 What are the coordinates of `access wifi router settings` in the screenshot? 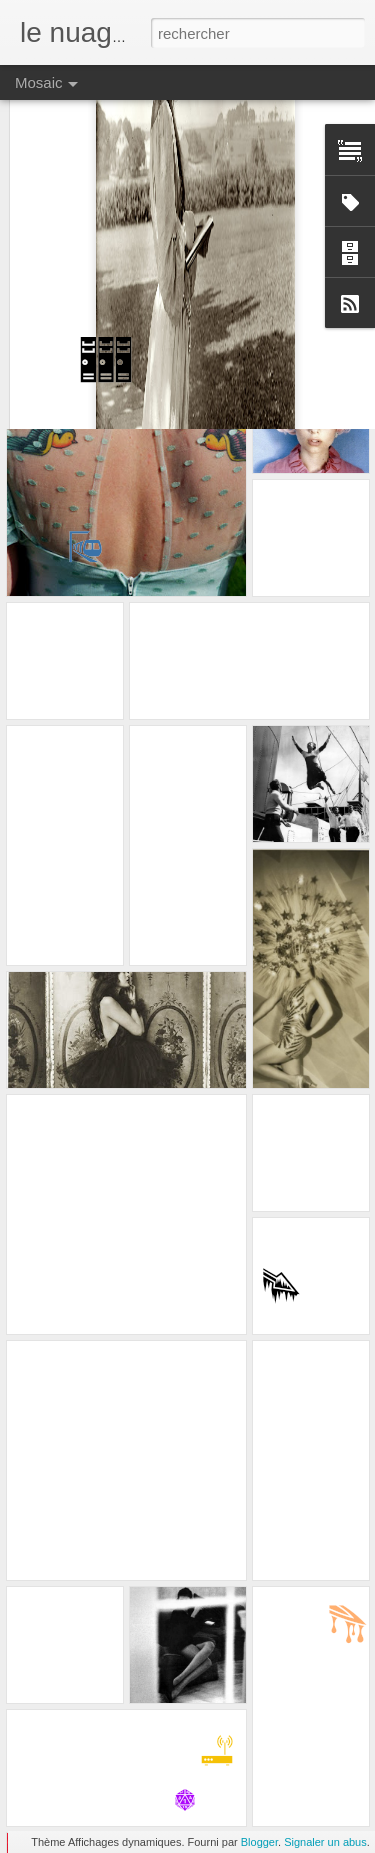 It's located at (217, 1750).